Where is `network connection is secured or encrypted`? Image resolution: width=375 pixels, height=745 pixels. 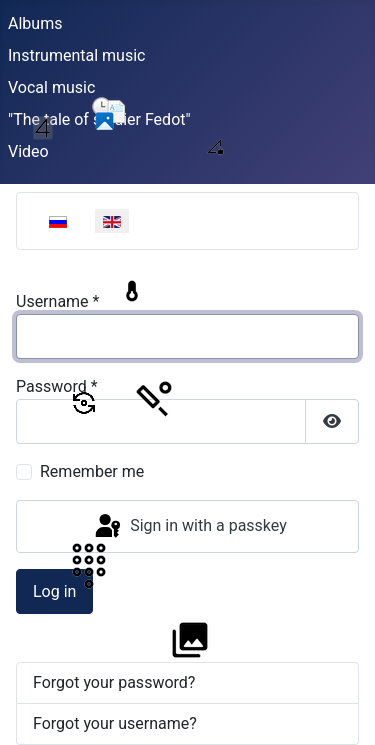
network connection is secured or encrypted is located at coordinates (215, 147).